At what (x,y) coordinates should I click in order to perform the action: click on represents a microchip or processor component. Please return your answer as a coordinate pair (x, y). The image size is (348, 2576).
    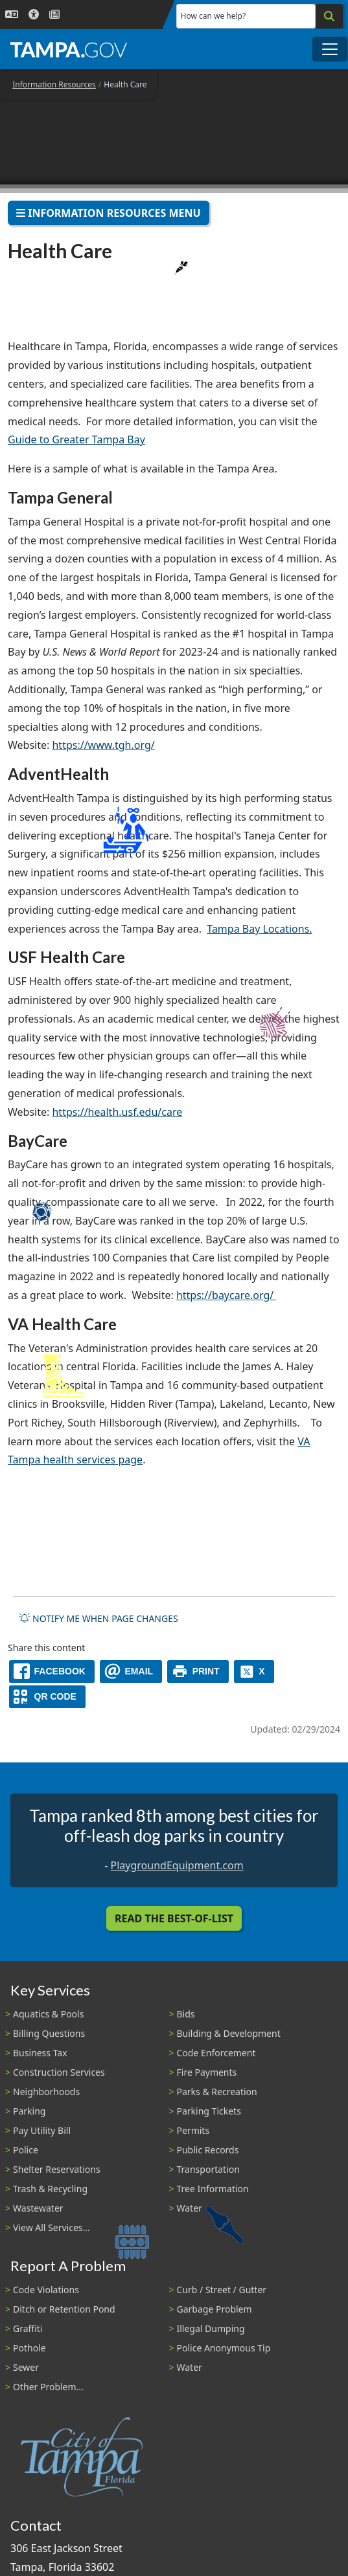
    Looking at the image, I should click on (132, 2242).